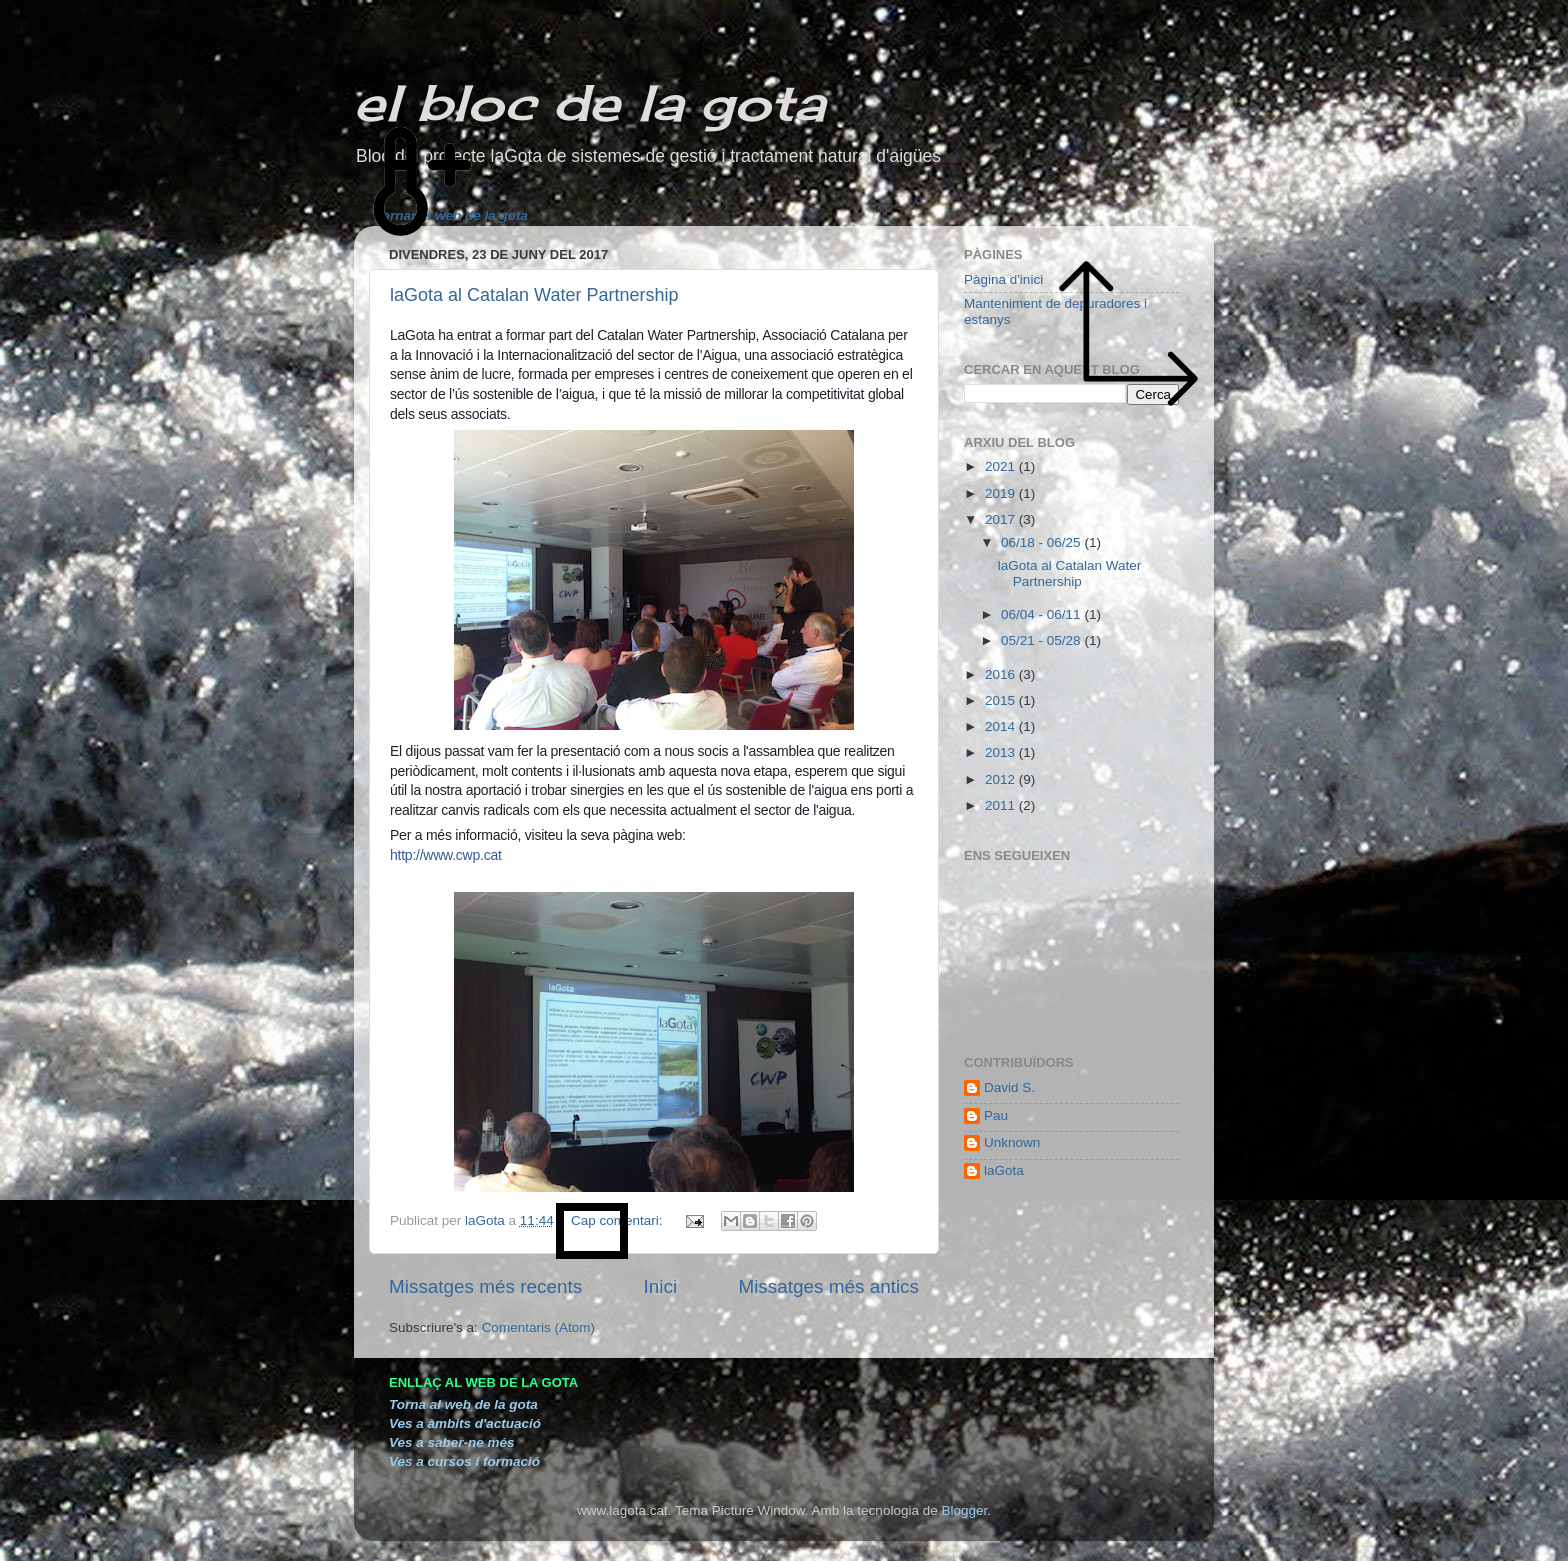  Describe the element at coordinates (1122, 330) in the screenshot. I see `vector path with two anchor points` at that location.